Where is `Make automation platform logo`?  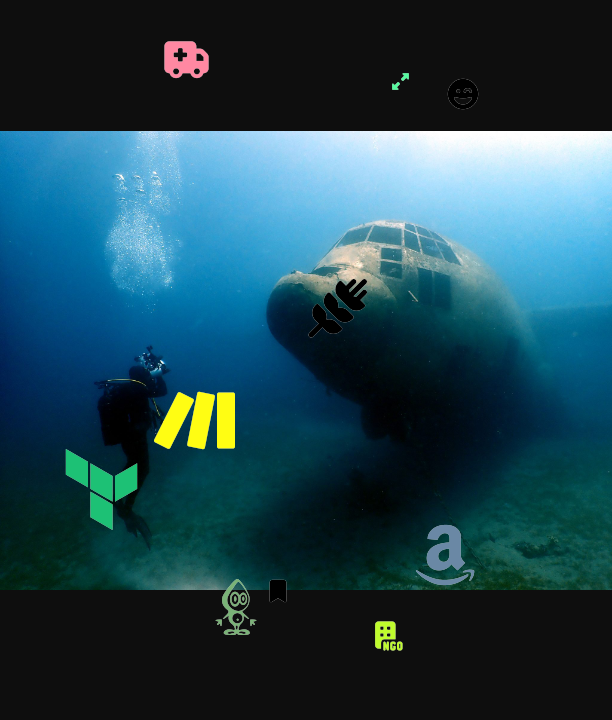
Make automation platform logo is located at coordinates (194, 420).